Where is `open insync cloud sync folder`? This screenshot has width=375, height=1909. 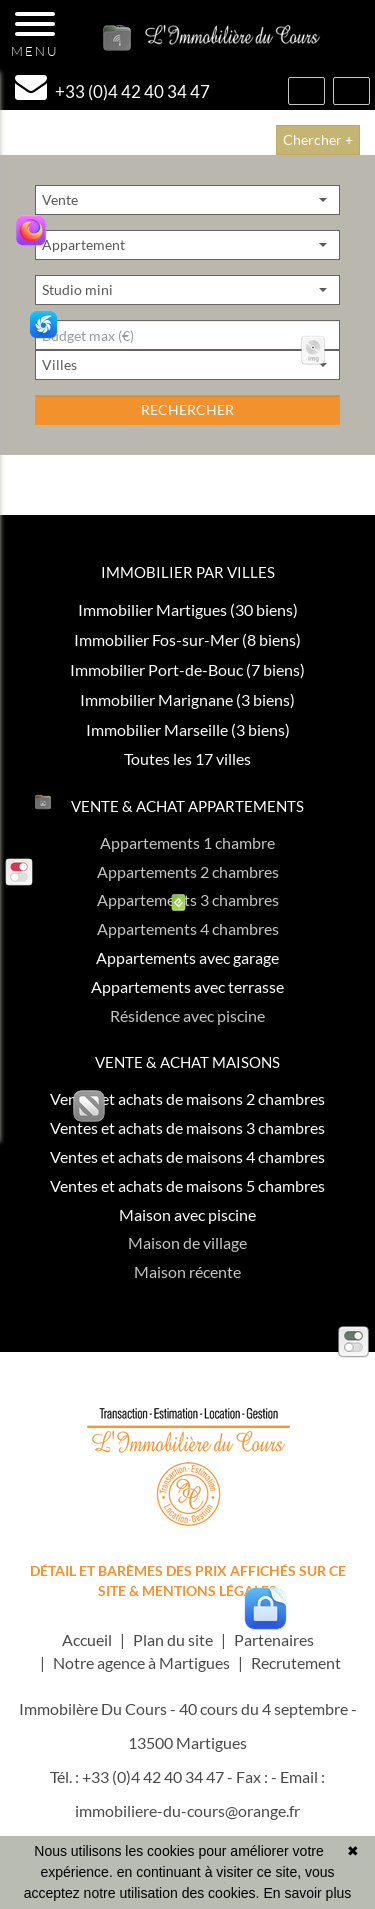 open insync cloud sync folder is located at coordinates (117, 38).